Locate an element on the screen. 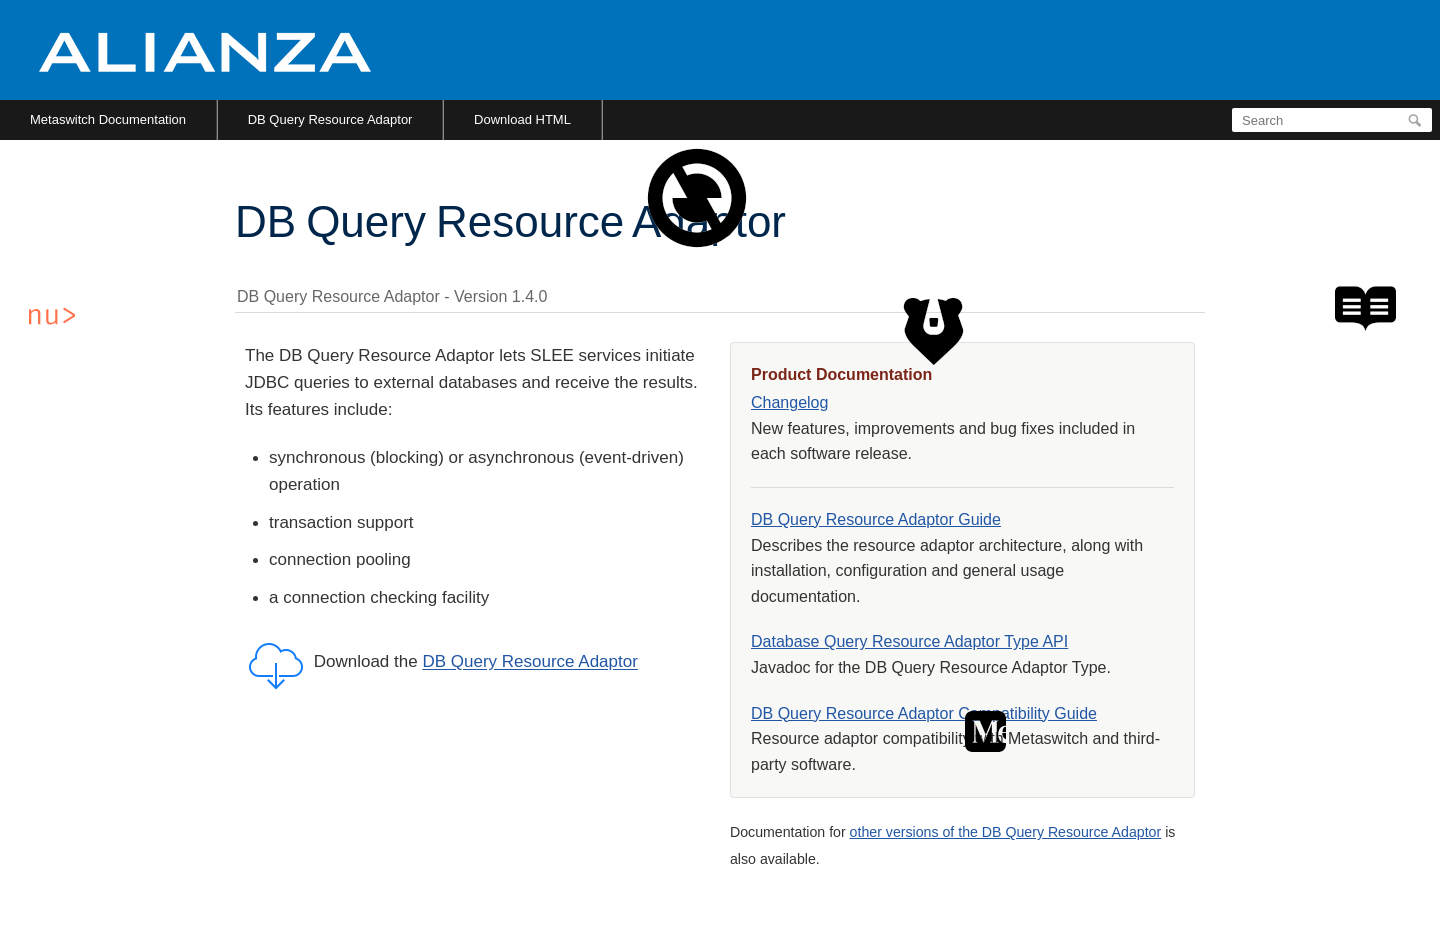 This screenshot has width=1440, height=942. open the Uptime Kuma monitoring dashboard is located at coordinates (933, 331).